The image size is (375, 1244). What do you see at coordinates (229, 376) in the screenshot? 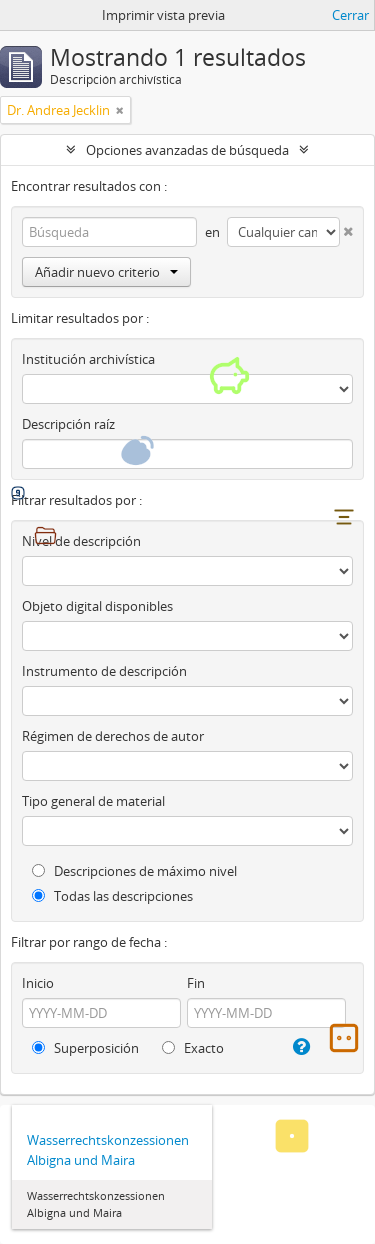
I see `access savings or piggy bank feature` at bounding box center [229, 376].